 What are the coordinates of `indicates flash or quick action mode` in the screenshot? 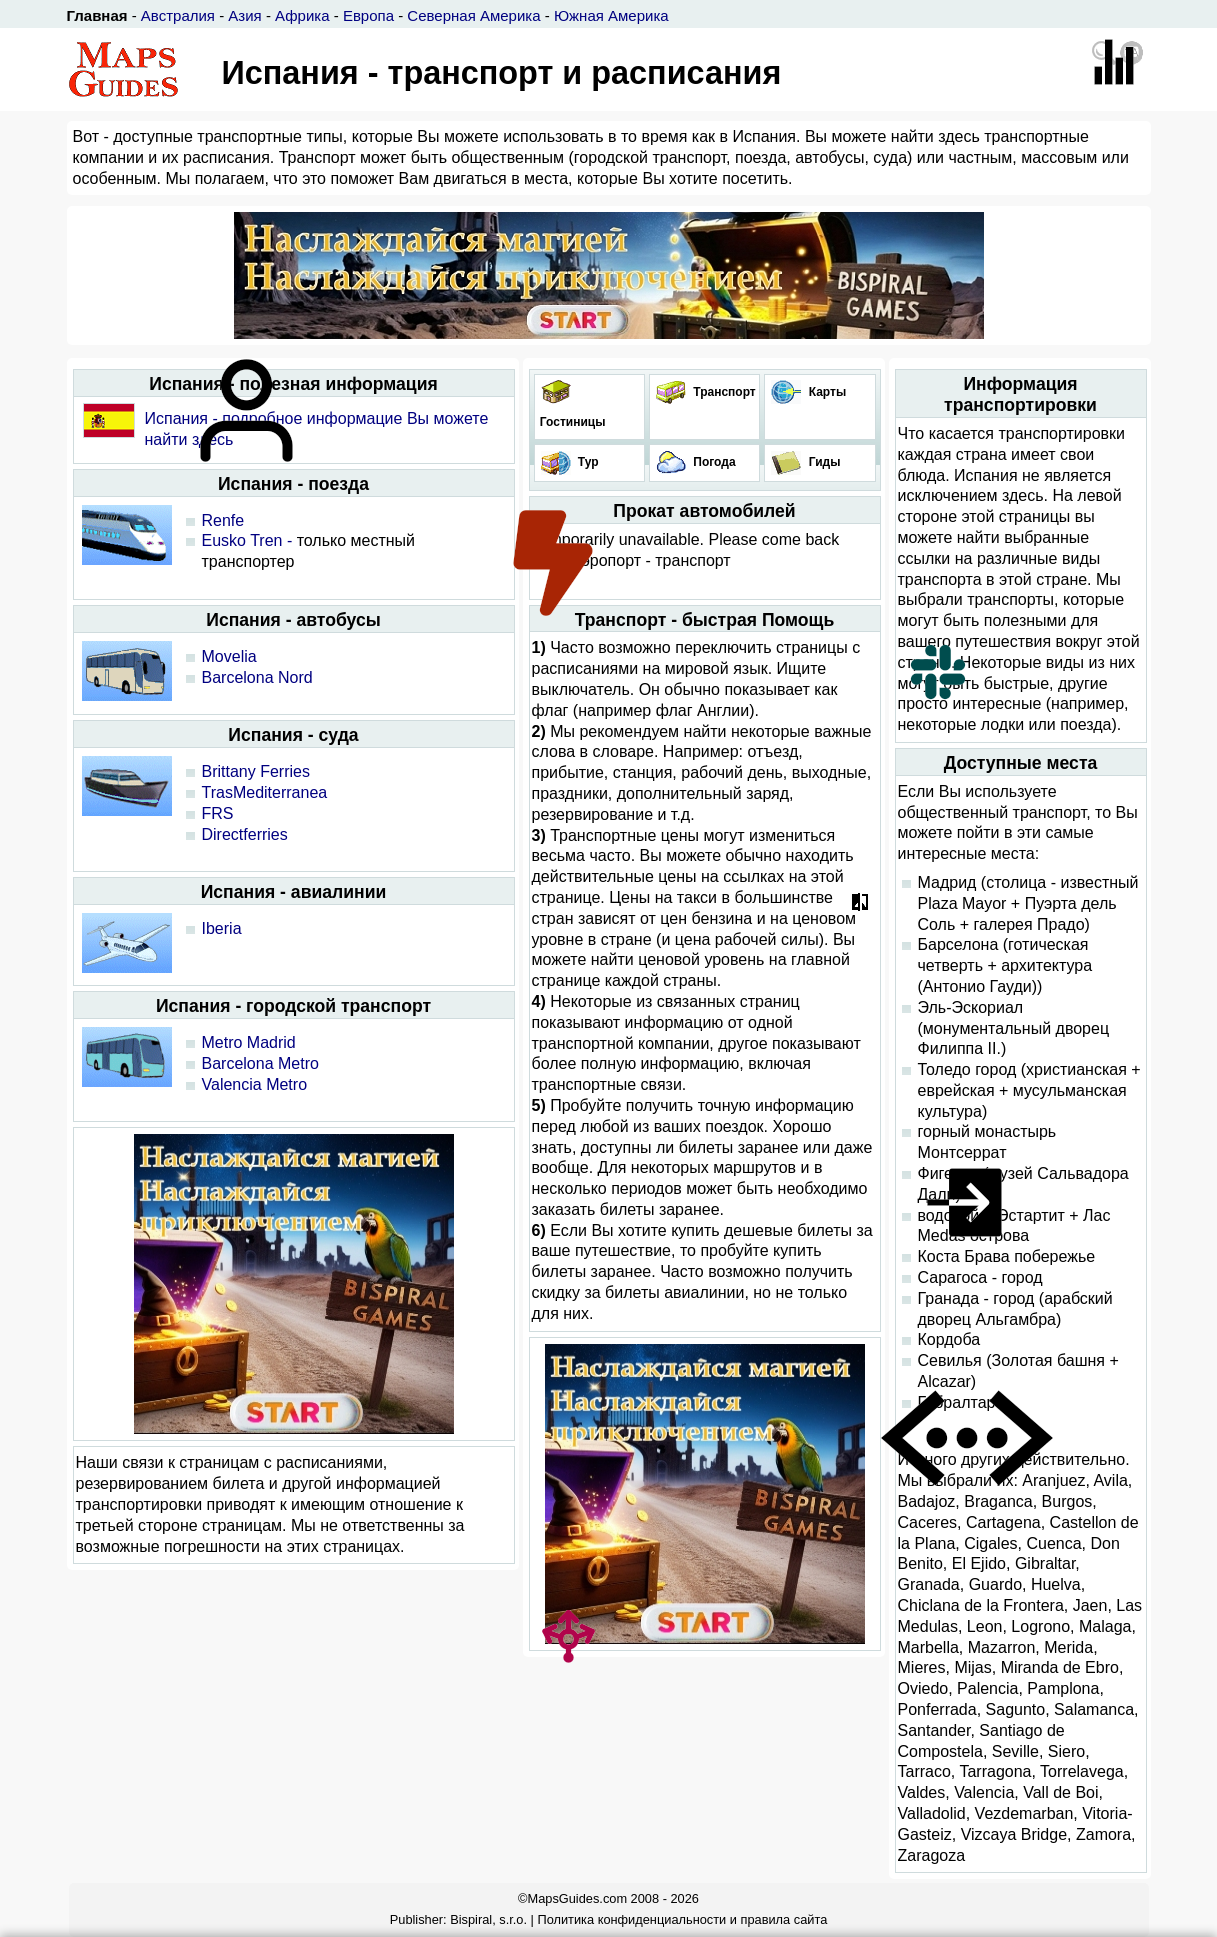 It's located at (553, 563).